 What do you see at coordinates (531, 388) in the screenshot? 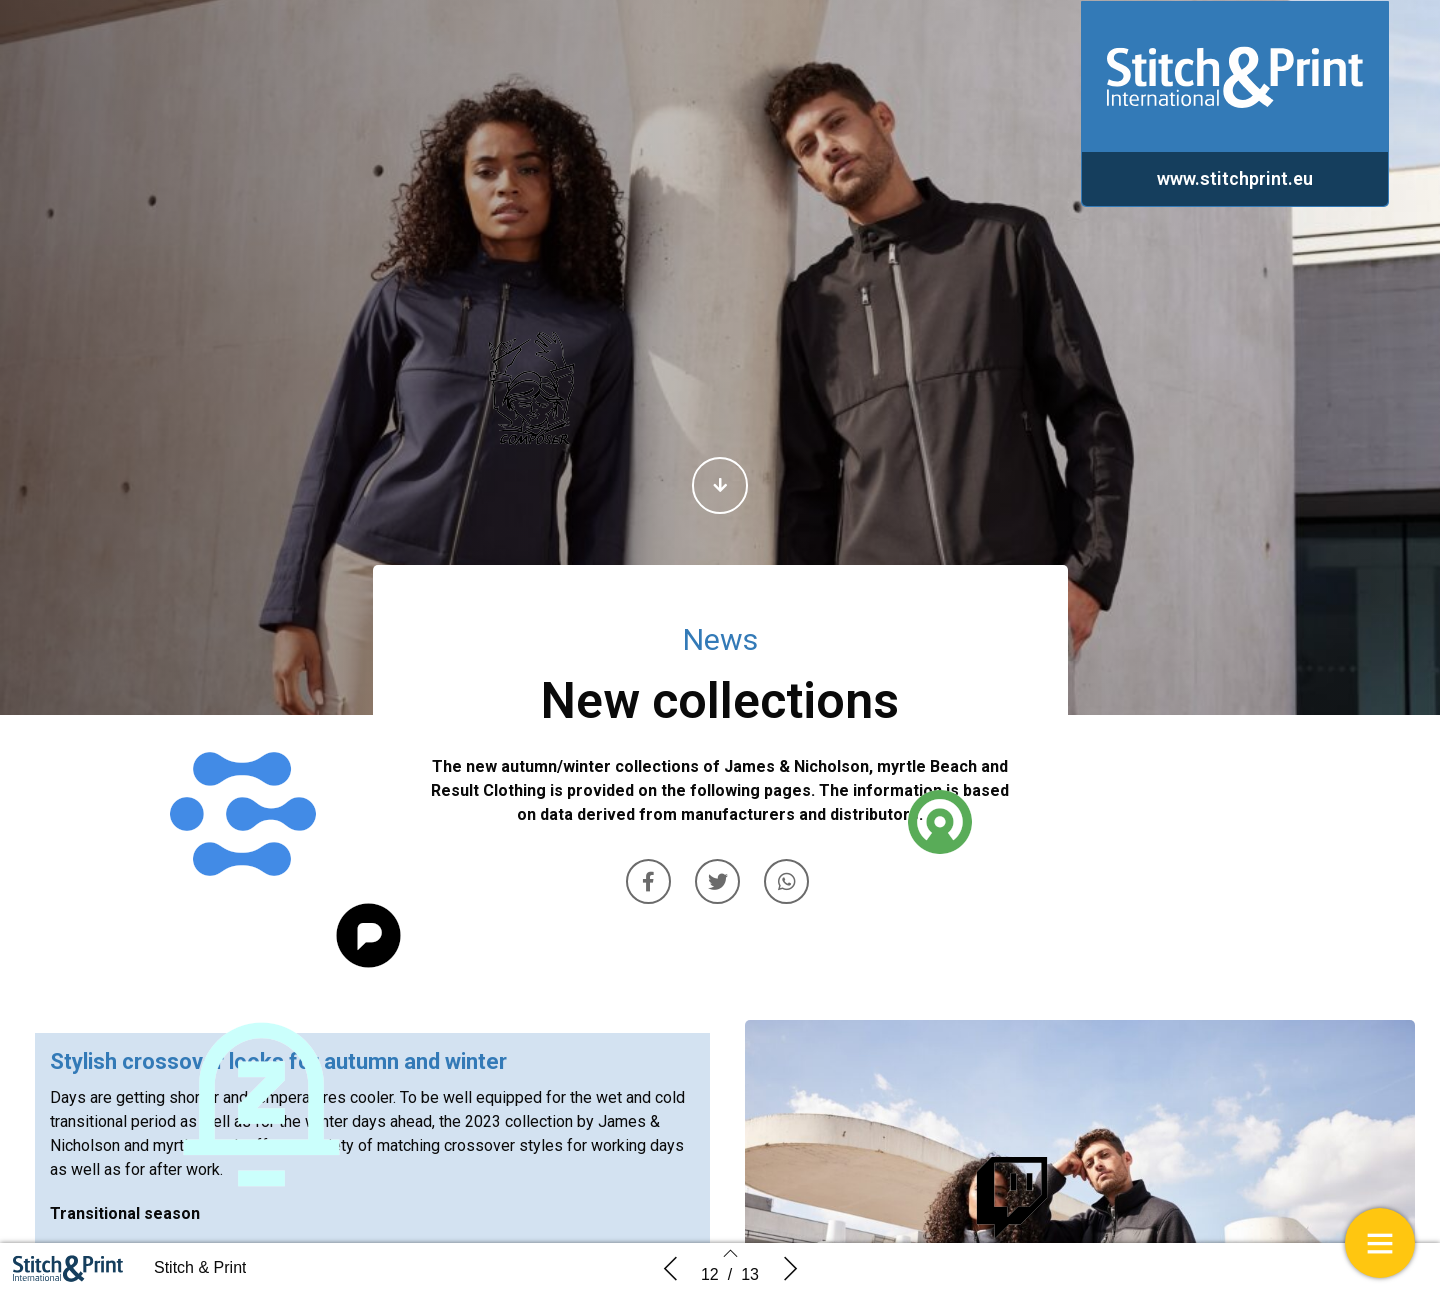
I see `visit the Composer website or documentation` at bounding box center [531, 388].